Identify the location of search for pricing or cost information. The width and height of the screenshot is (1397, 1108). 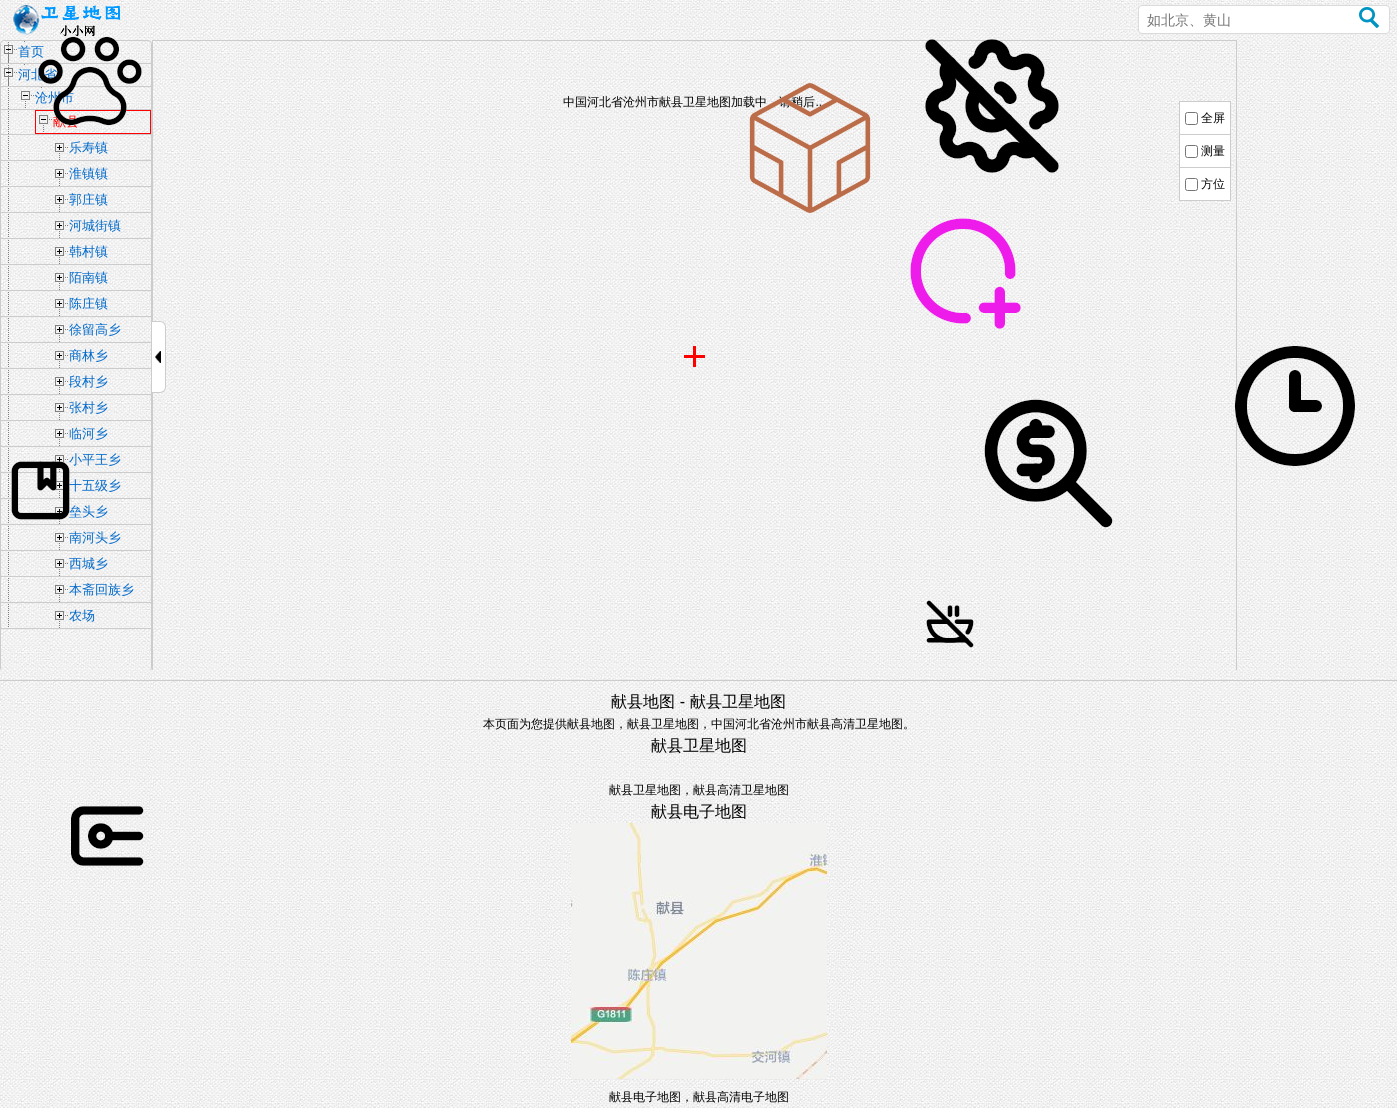
(1048, 463).